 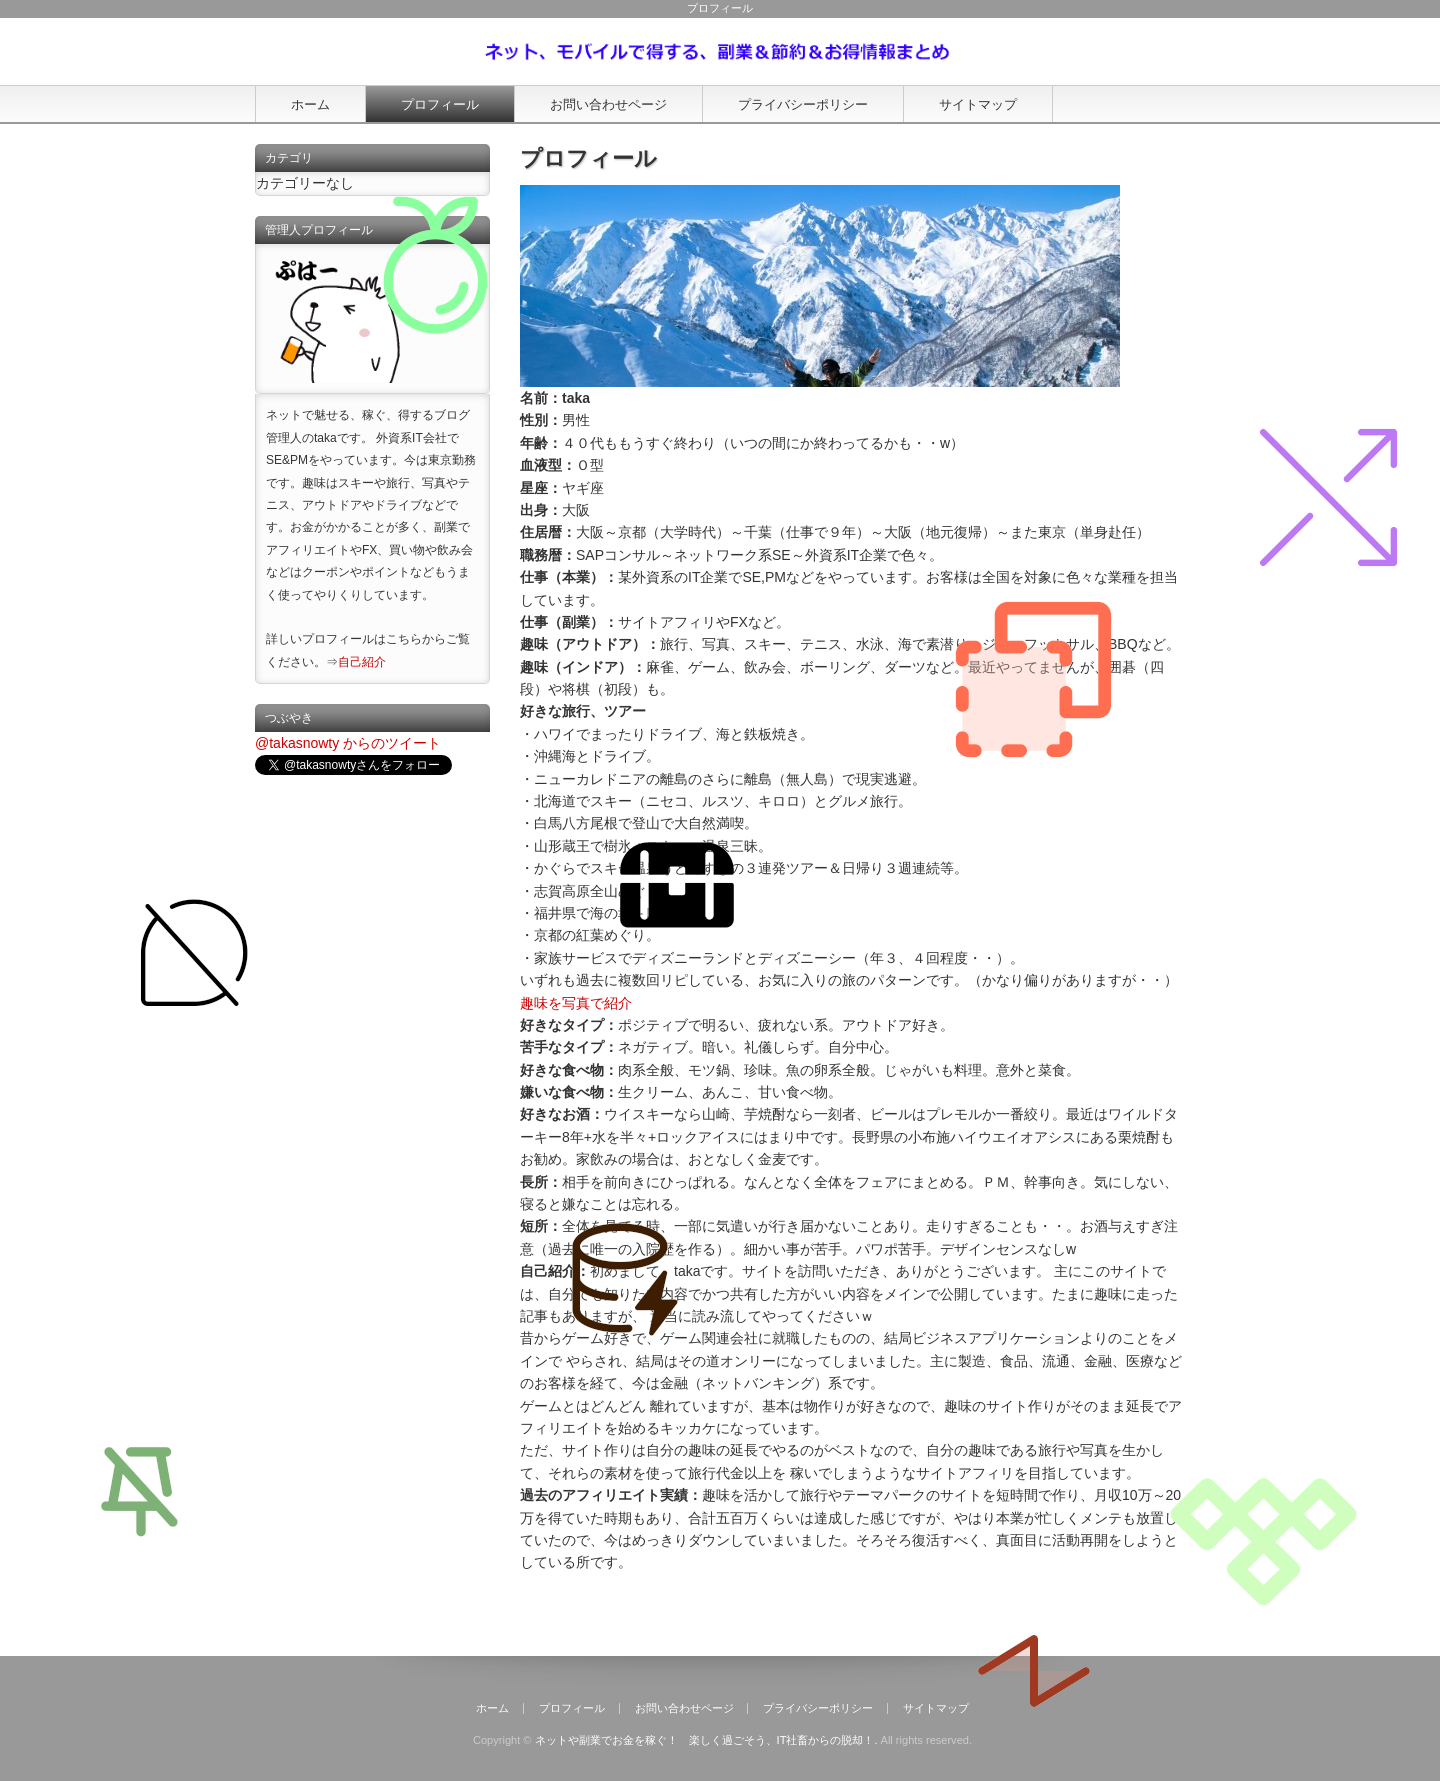 What do you see at coordinates (677, 887) in the screenshot?
I see `access your rewards or collectibles` at bounding box center [677, 887].